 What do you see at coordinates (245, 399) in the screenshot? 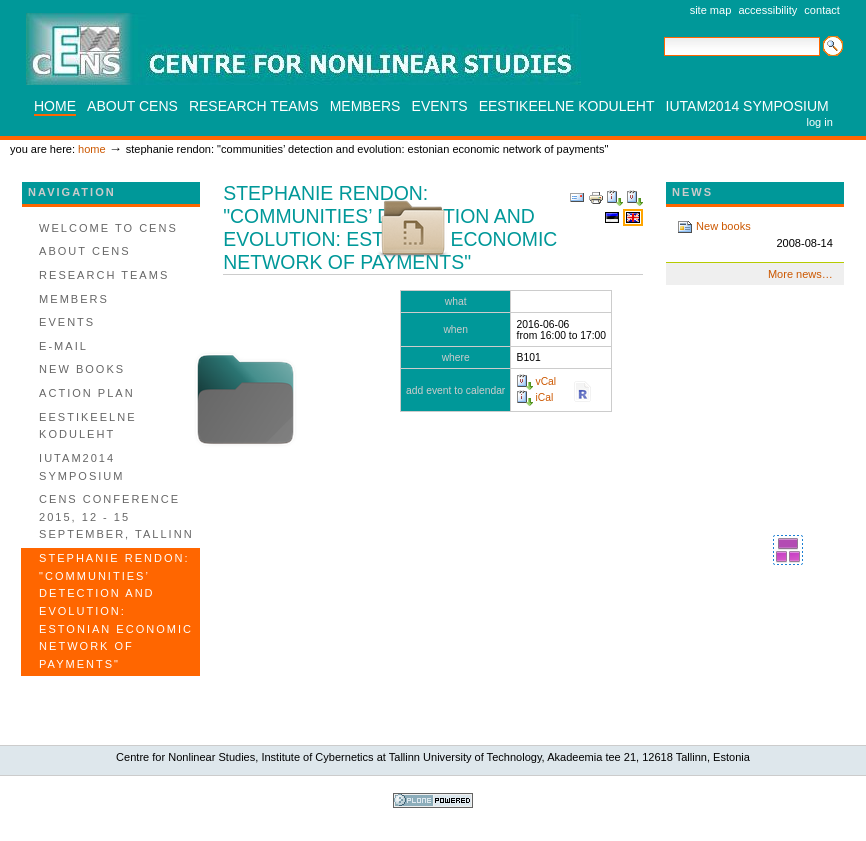
I see `drop files here to move them into this folder` at bounding box center [245, 399].